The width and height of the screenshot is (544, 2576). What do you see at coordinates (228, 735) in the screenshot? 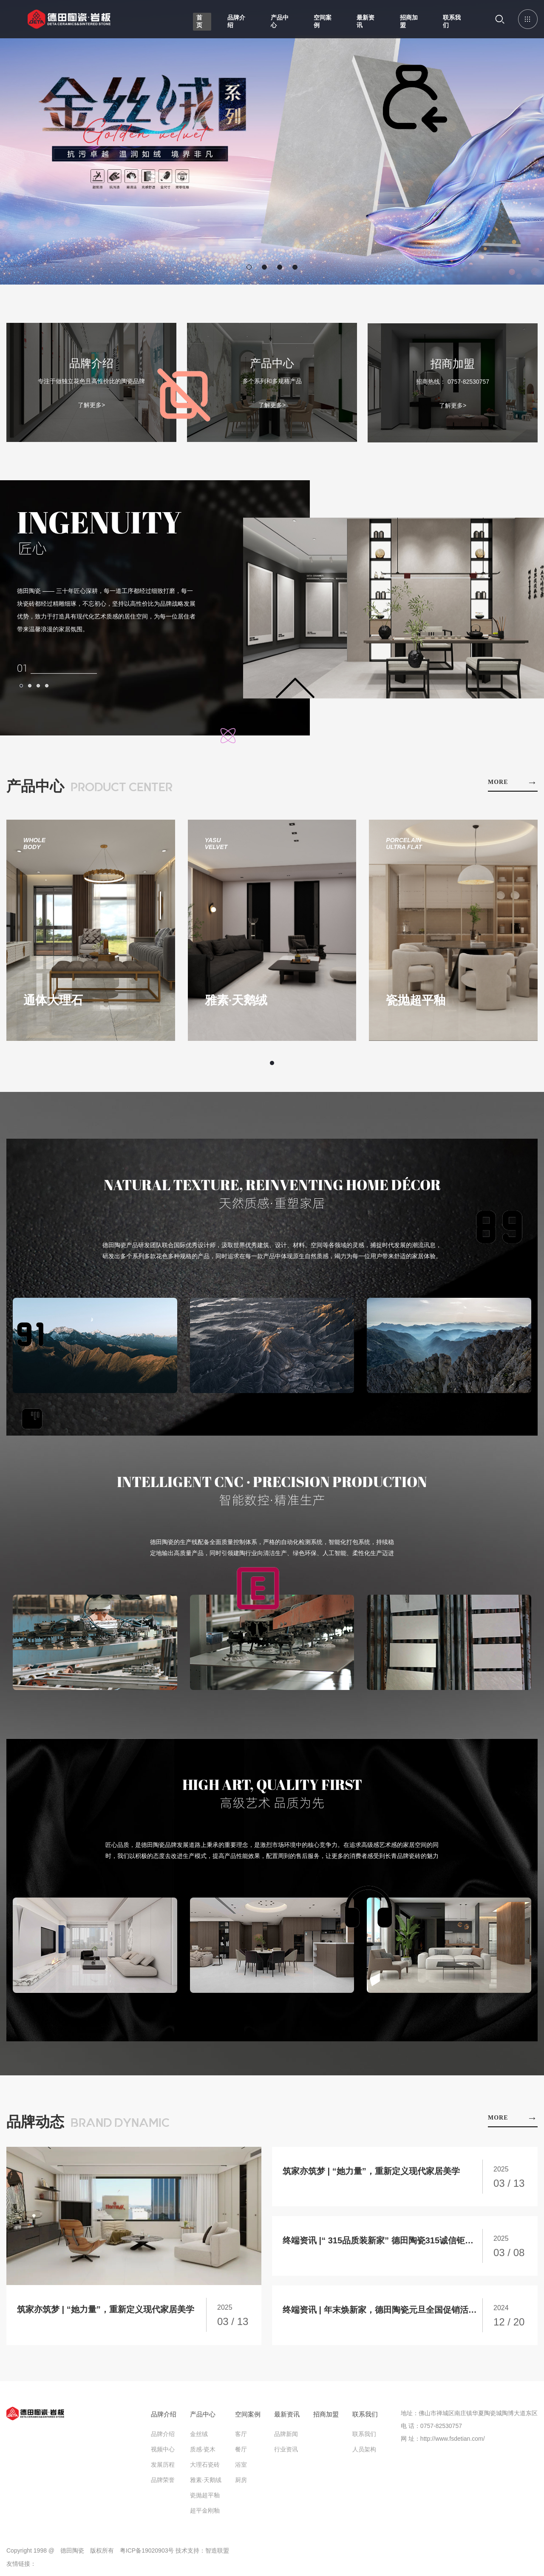
I see `access science or chemistry features` at bounding box center [228, 735].